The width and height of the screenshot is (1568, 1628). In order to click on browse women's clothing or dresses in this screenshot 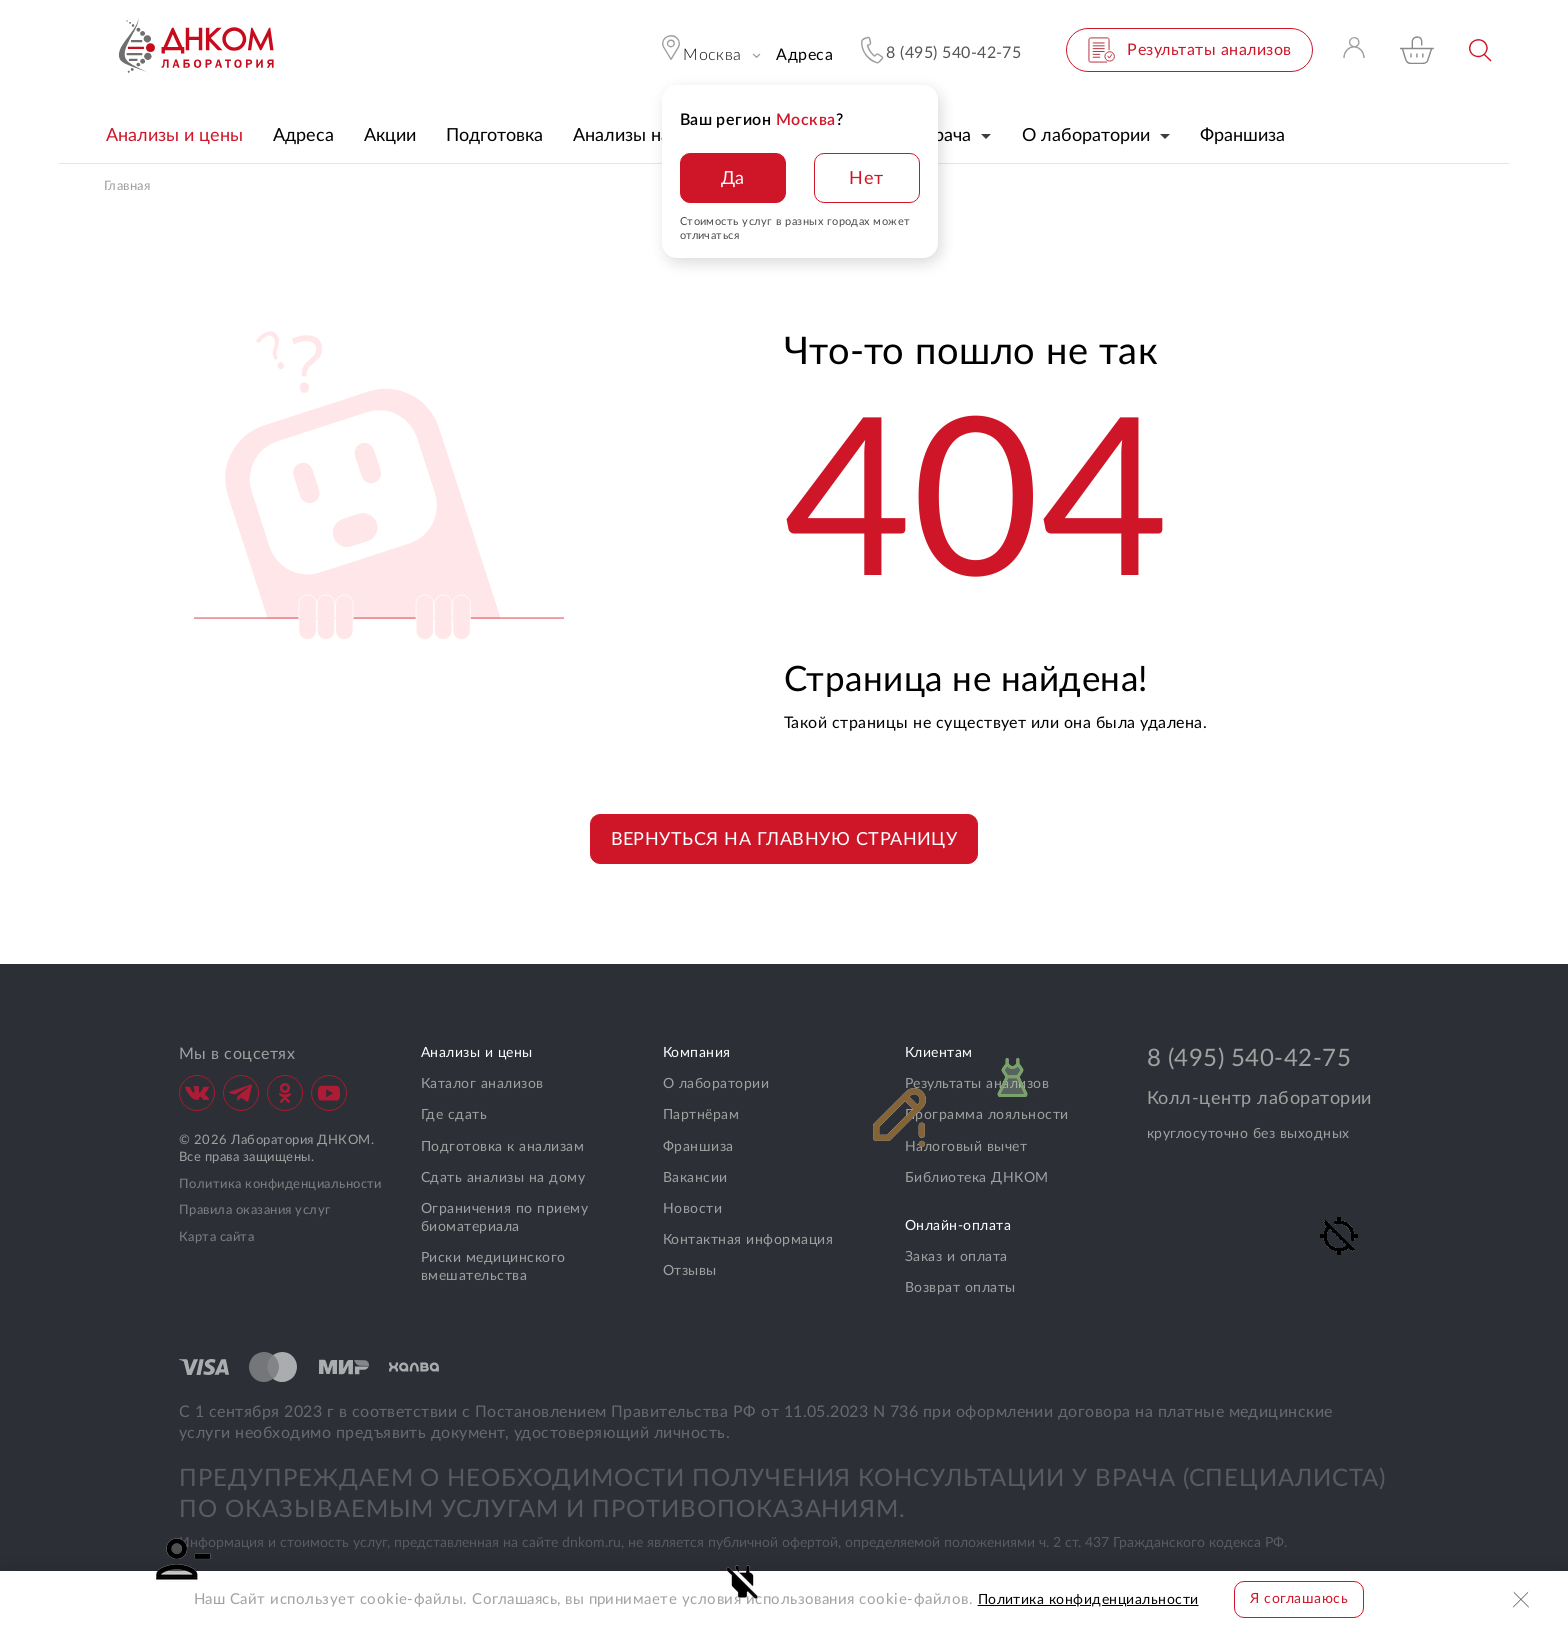, I will do `click(1012, 1079)`.